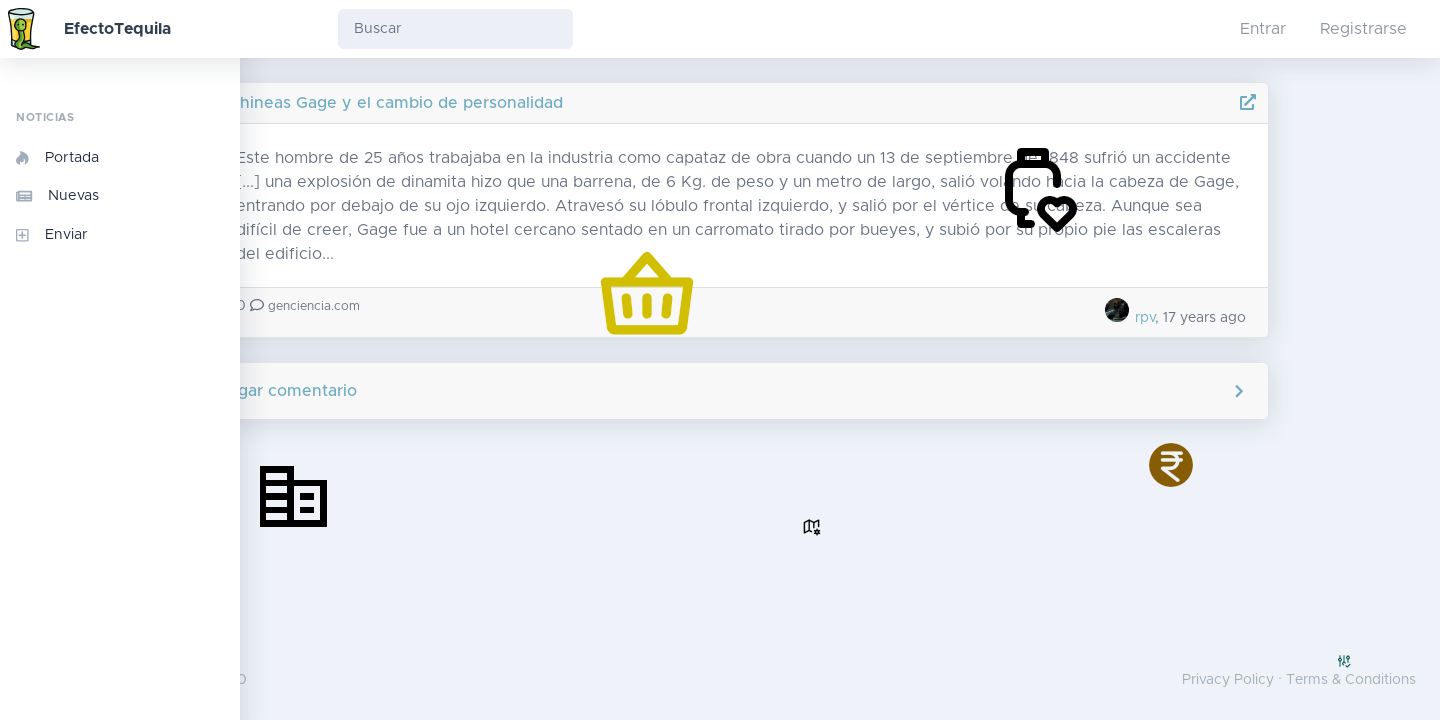 This screenshot has height=720, width=1440. Describe the element at coordinates (647, 298) in the screenshot. I see `view your shopping basket` at that location.